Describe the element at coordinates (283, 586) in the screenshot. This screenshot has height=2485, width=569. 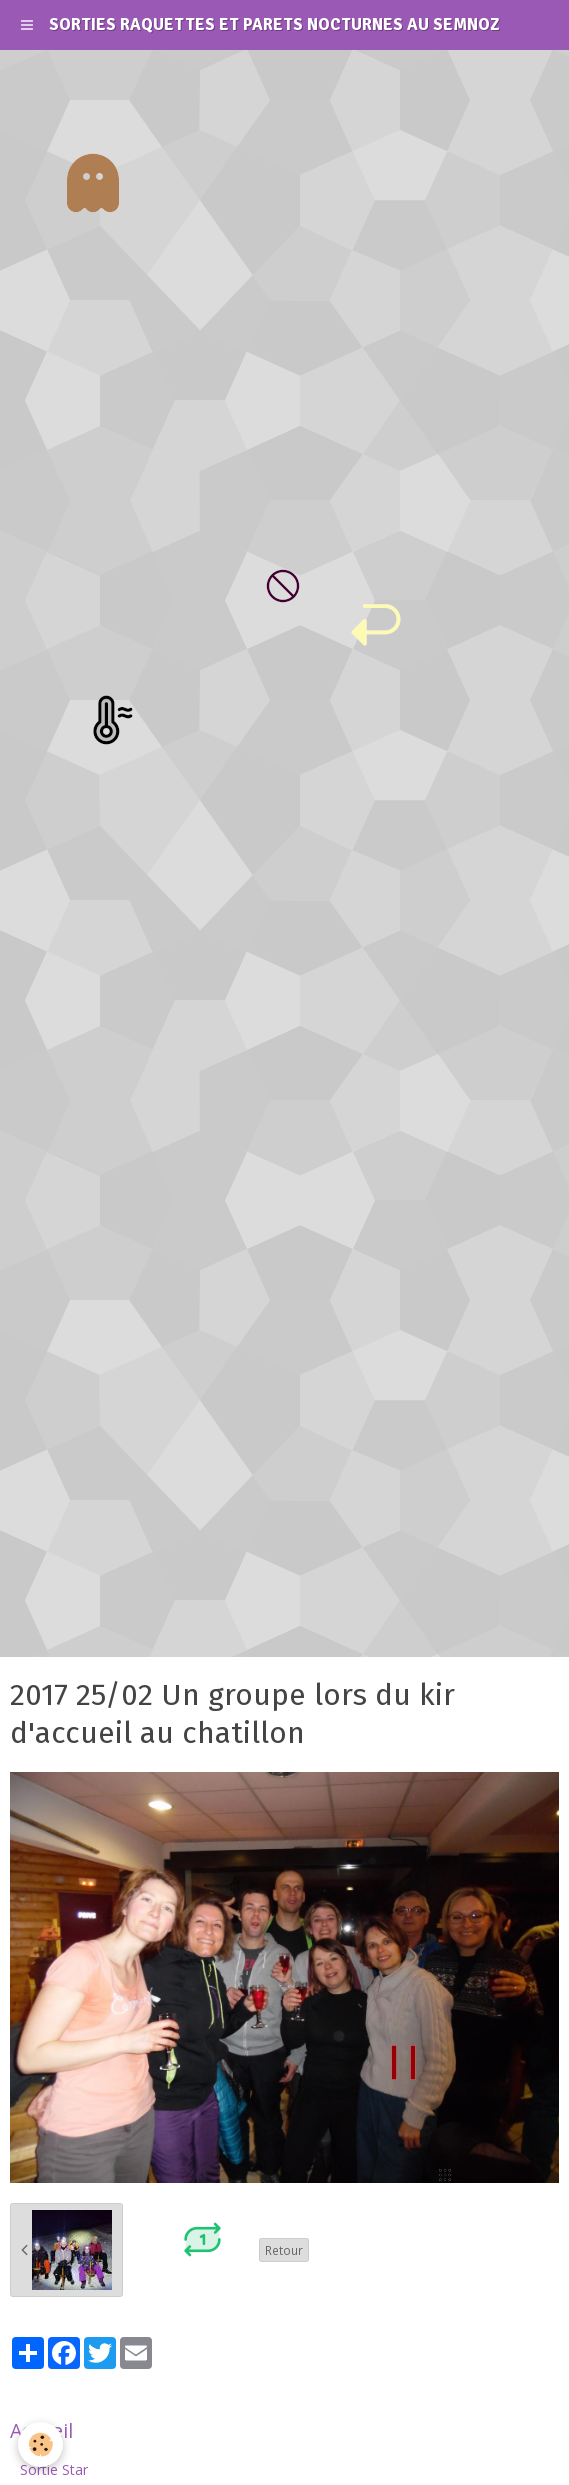
I see `indicates a blocked or prohibited action` at that location.